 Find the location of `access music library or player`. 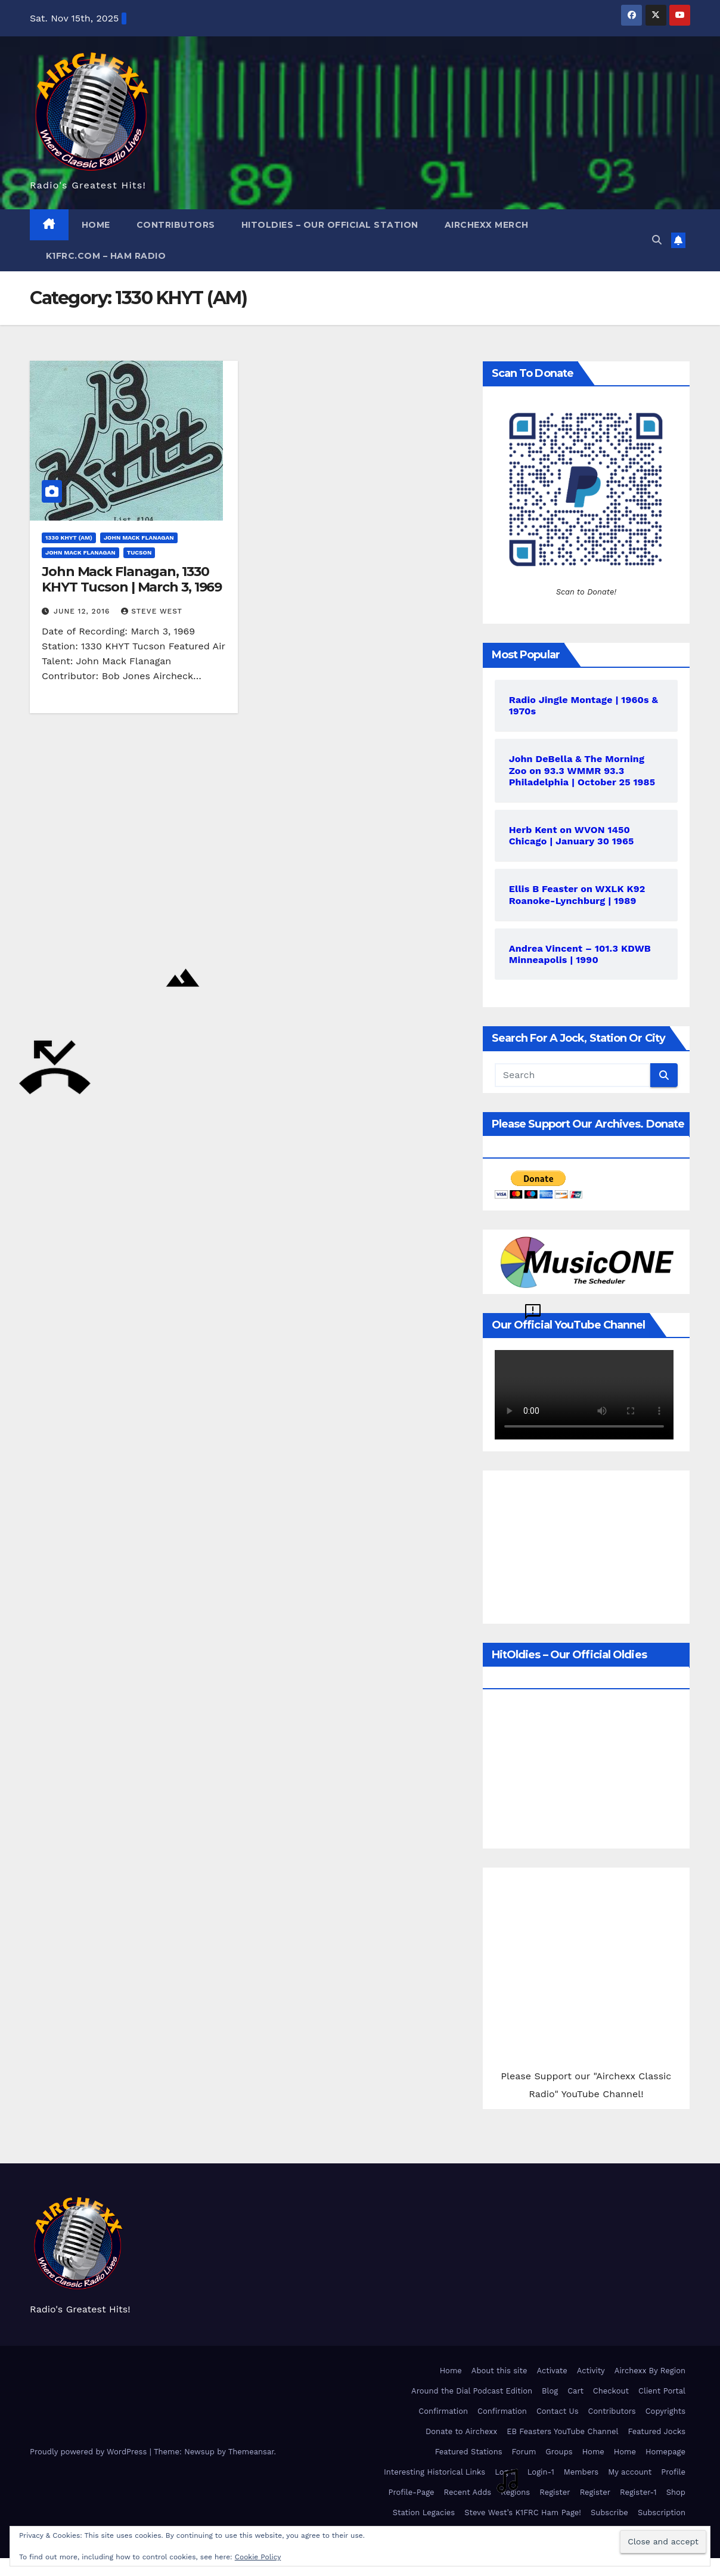

access music library or player is located at coordinates (508, 2481).